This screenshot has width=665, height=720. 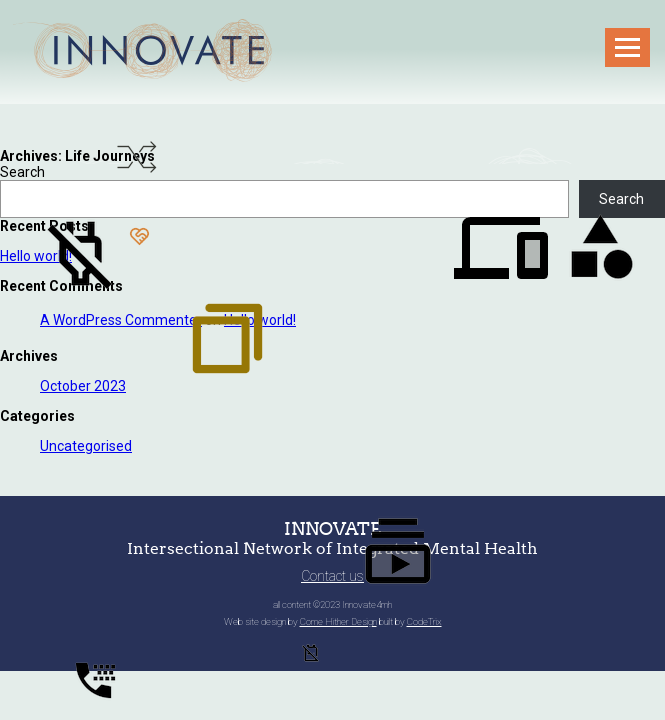 What do you see at coordinates (136, 157) in the screenshot?
I see `shuffle or randomize playlist order` at bounding box center [136, 157].